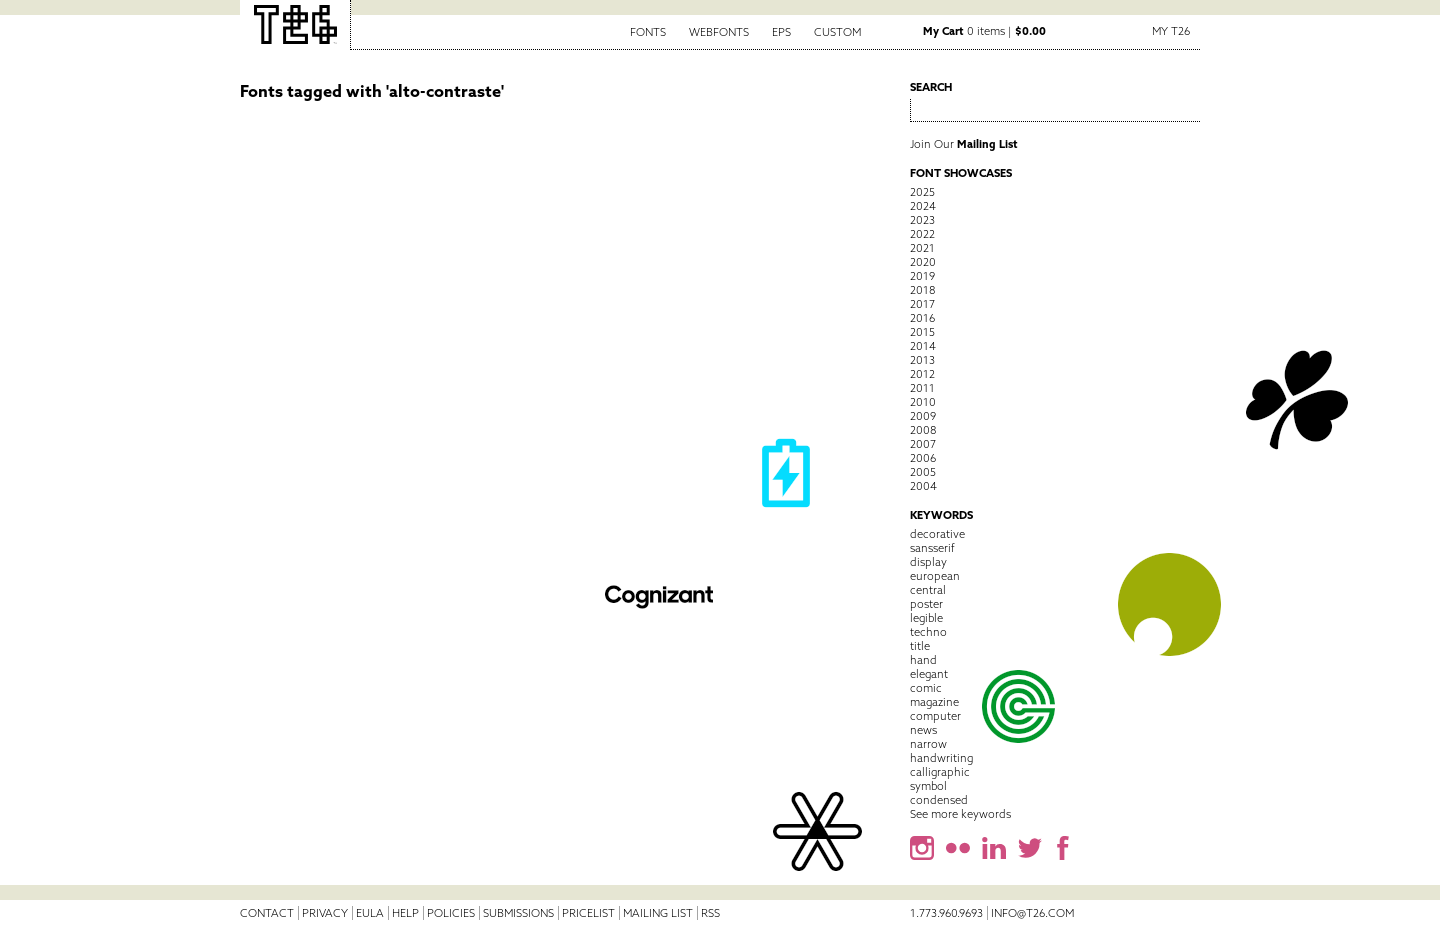 The height and width of the screenshot is (951, 1440). What do you see at coordinates (1018, 706) in the screenshot?
I see `greptimedb logo` at bounding box center [1018, 706].